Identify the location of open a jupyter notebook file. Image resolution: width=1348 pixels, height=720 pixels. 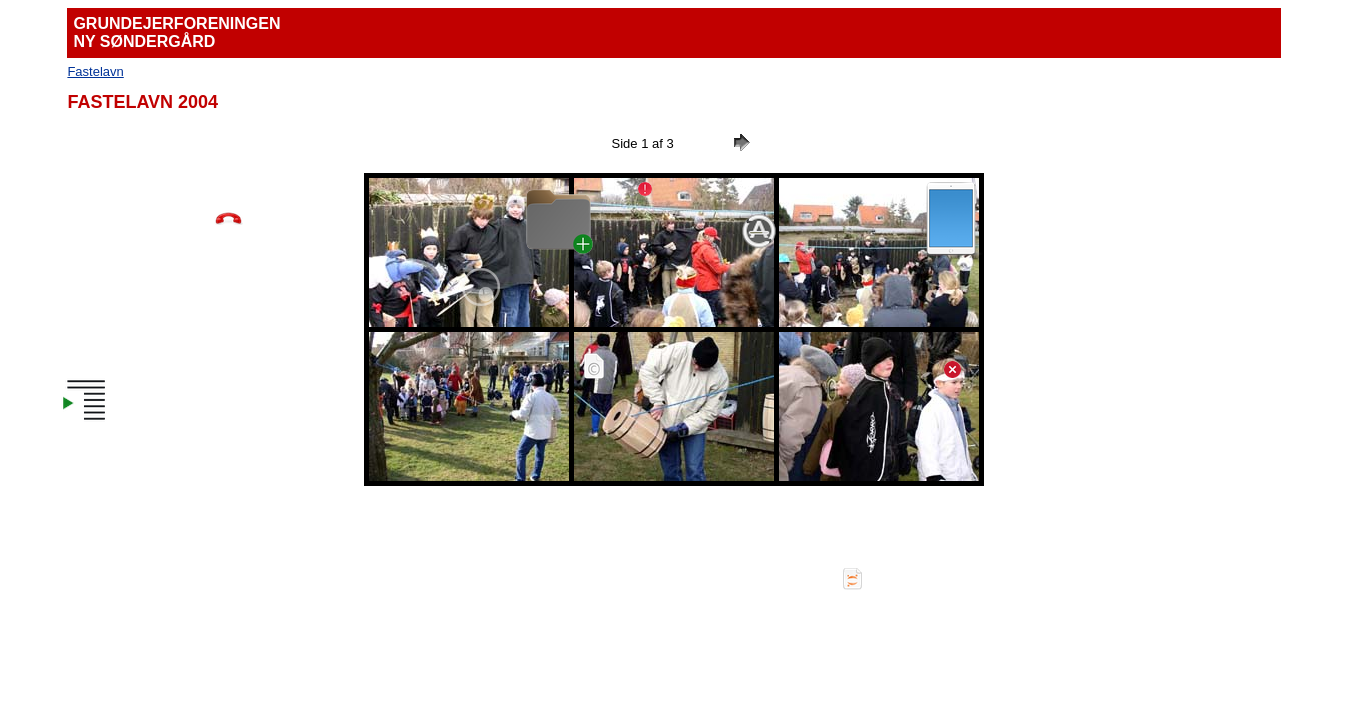
(852, 578).